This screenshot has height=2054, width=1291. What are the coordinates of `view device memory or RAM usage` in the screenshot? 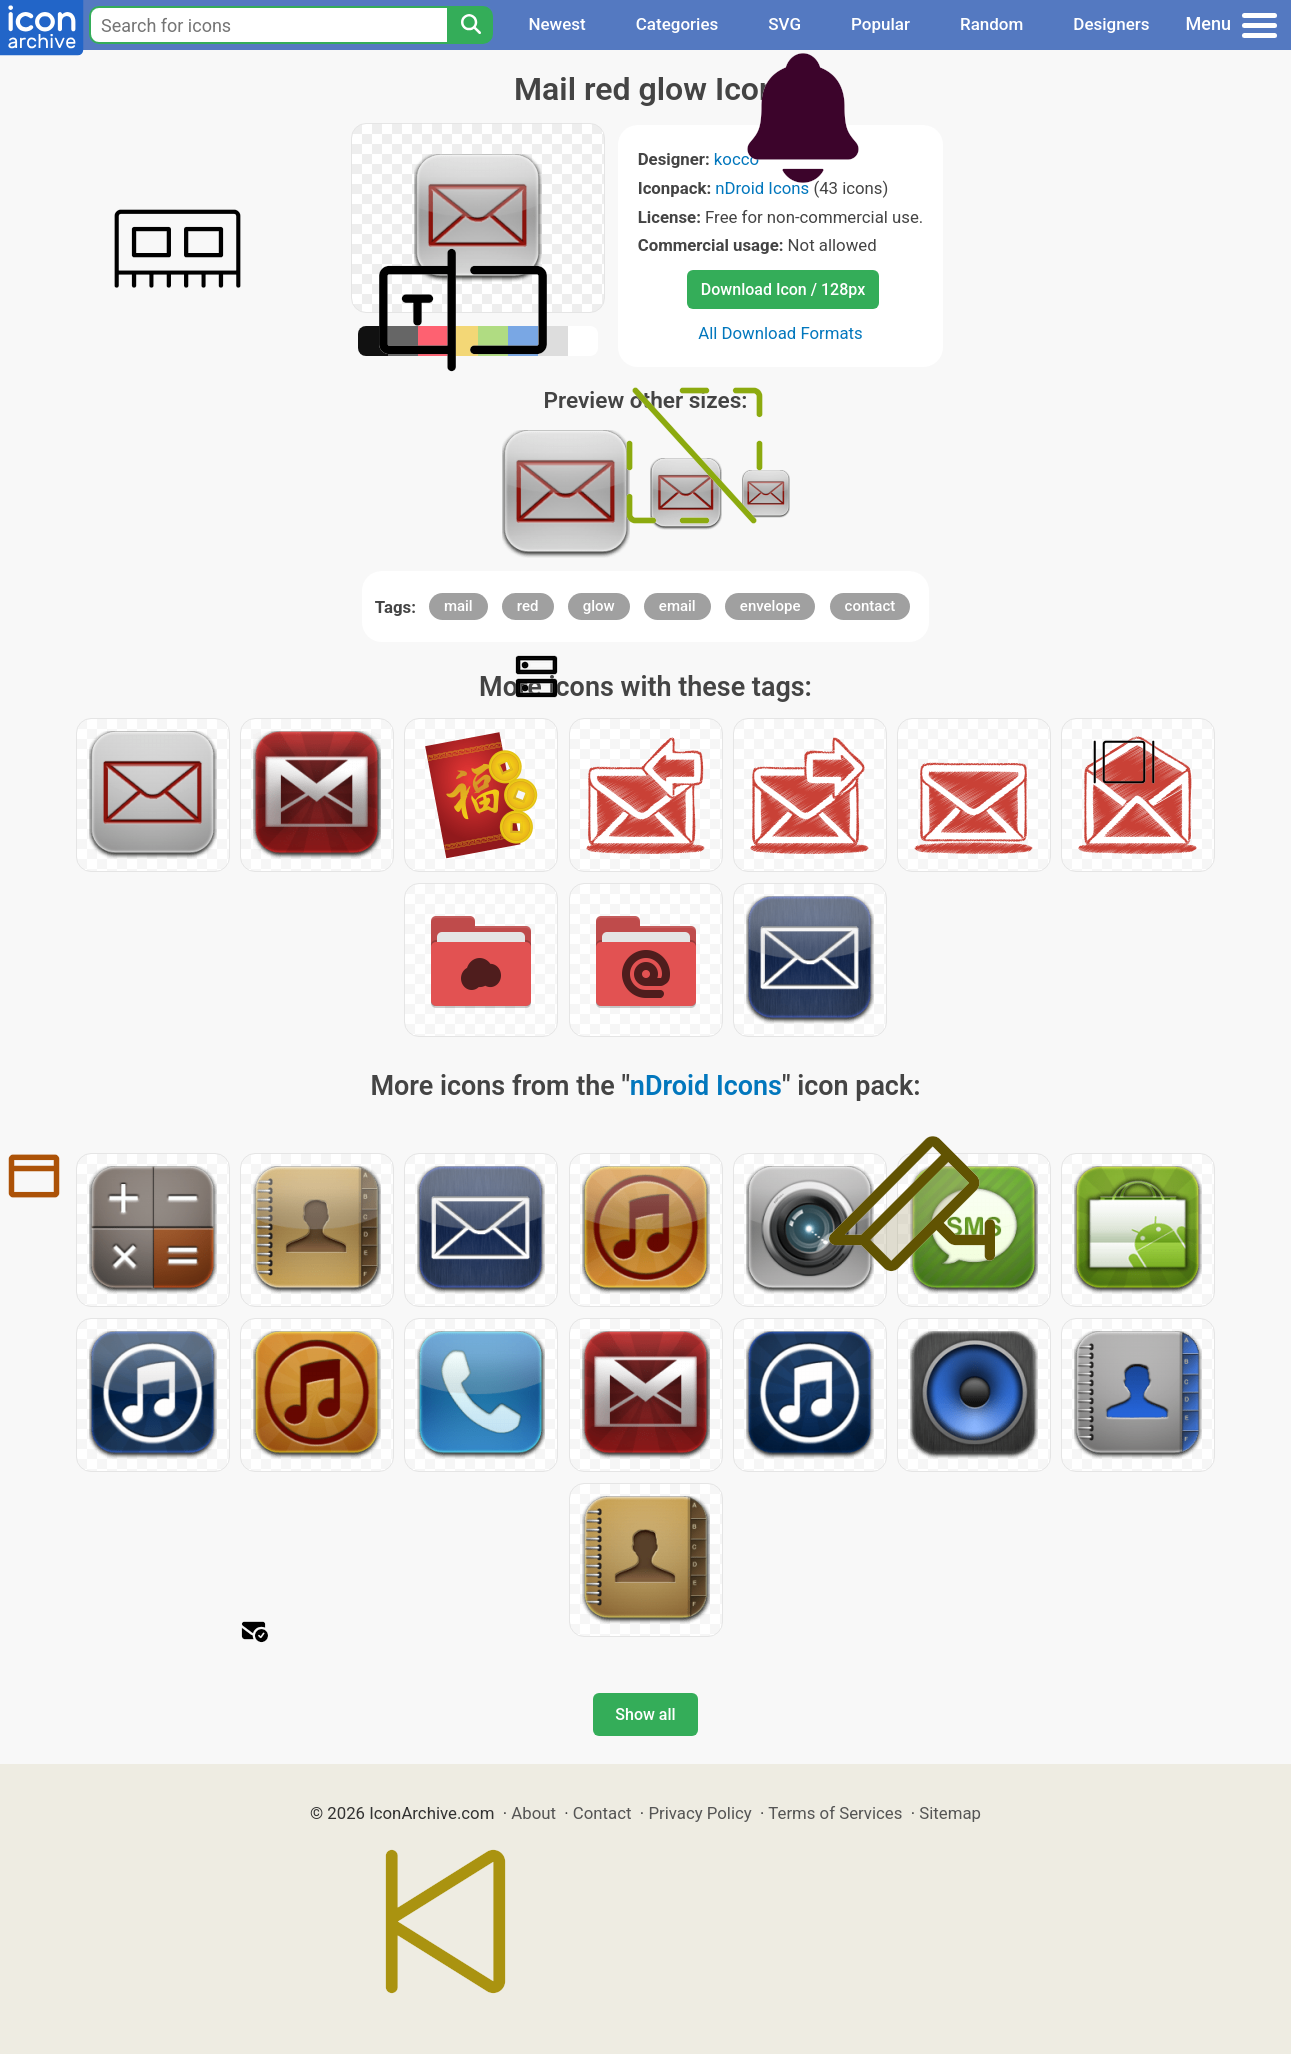 It's located at (177, 246).